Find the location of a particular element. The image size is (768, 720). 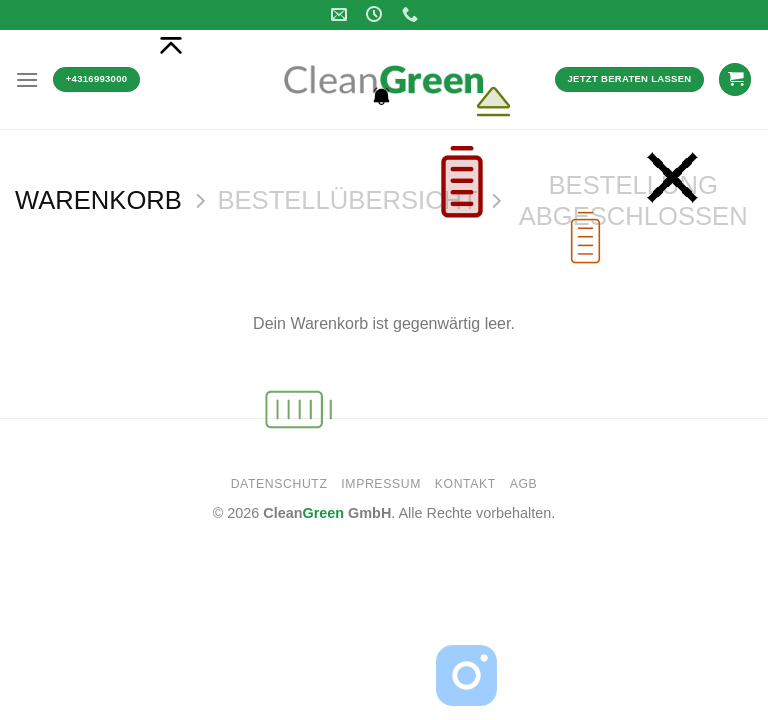

indicates new notifications or alerts is located at coordinates (381, 96).